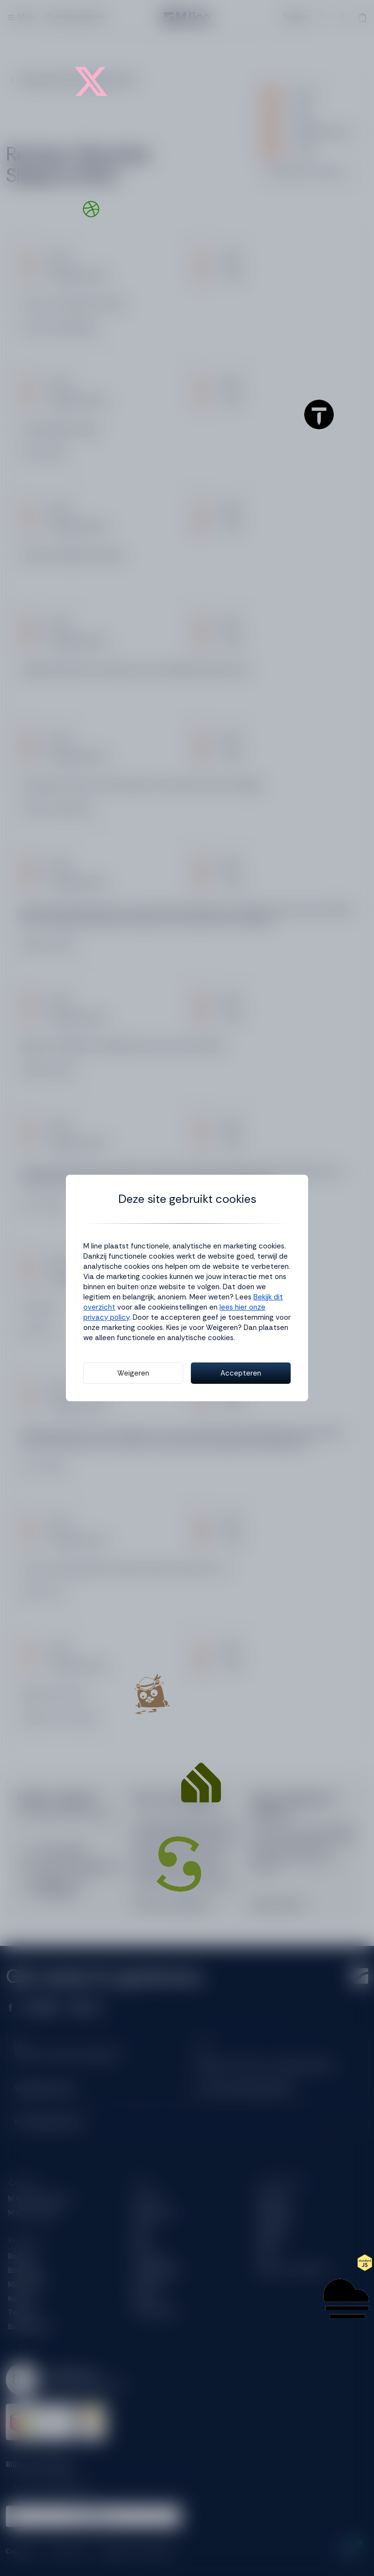 This screenshot has height=2576, width=374. What do you see at coordinates (152, 1694) in the screenshot?
I see `jaeger distributed tracing platform logo` at bounding box center [152, 1694].